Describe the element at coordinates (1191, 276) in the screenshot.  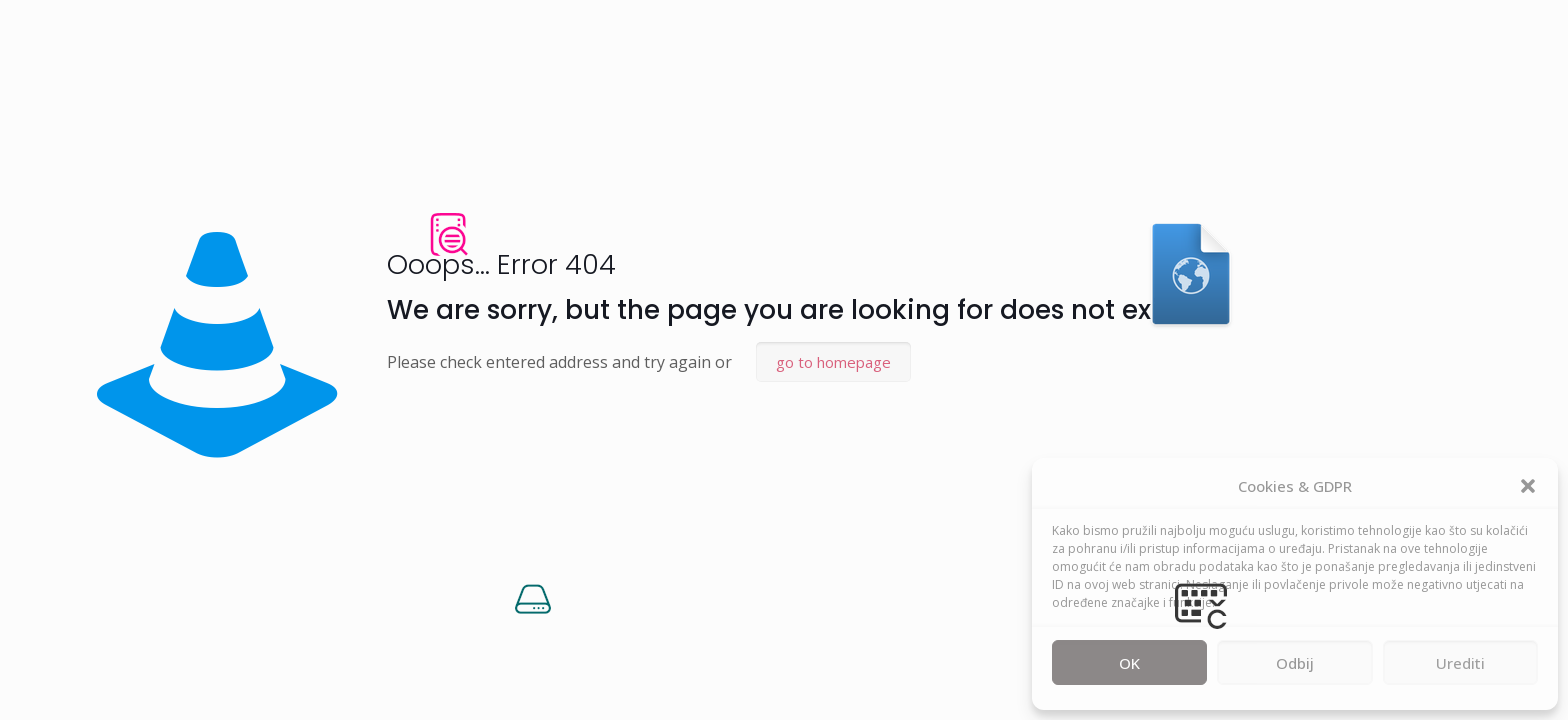
I see `an opendocument web template file` at that location.